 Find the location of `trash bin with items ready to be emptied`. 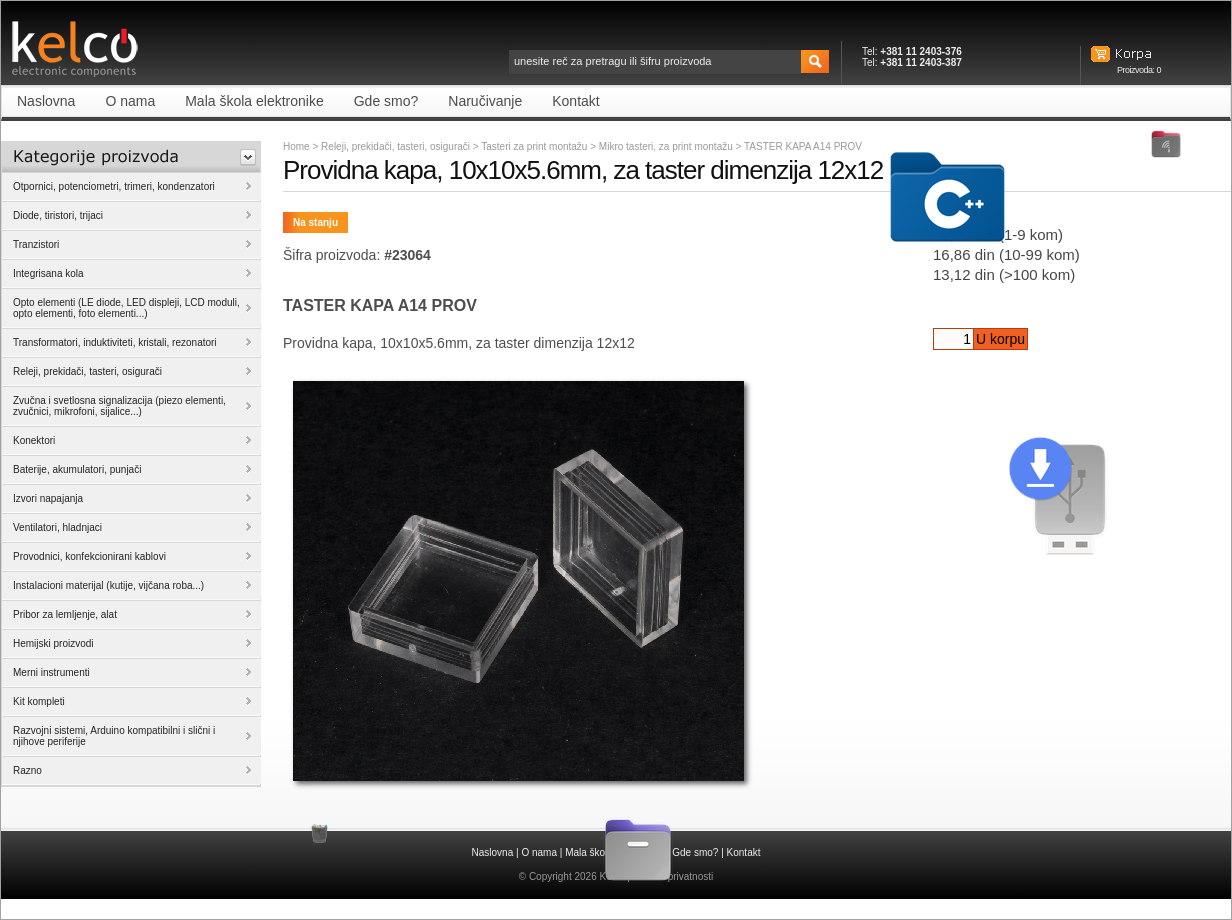

trash bin with items ready to be emptied is located at coordinates (319, 833).